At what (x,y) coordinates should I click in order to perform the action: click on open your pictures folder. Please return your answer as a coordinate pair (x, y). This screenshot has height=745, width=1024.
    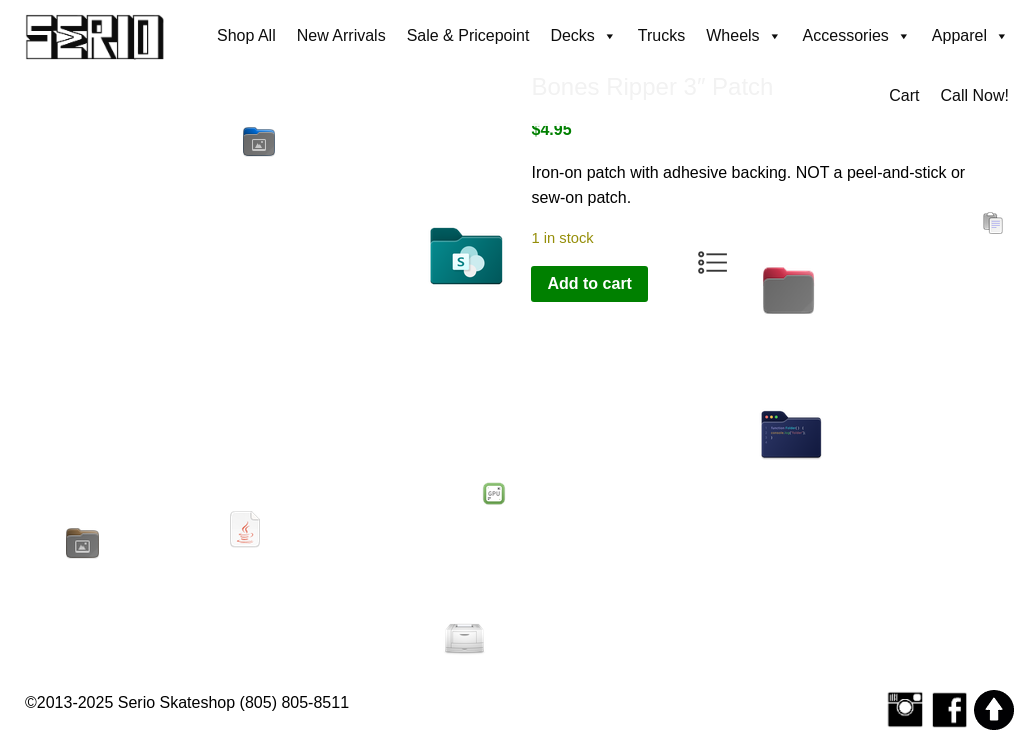
    Looking at the image, I should click on (259, 141).